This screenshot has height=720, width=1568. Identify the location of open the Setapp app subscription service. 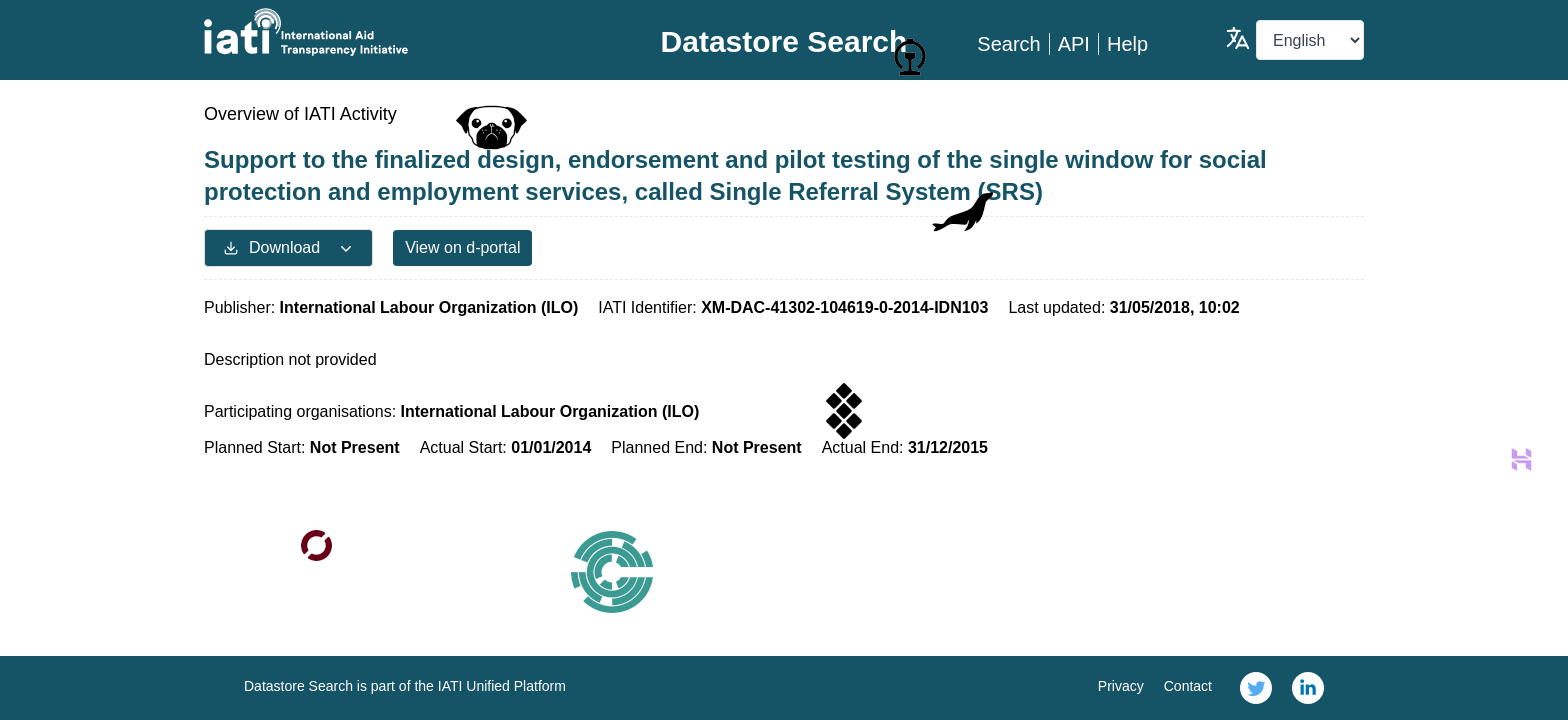
(844, 411).